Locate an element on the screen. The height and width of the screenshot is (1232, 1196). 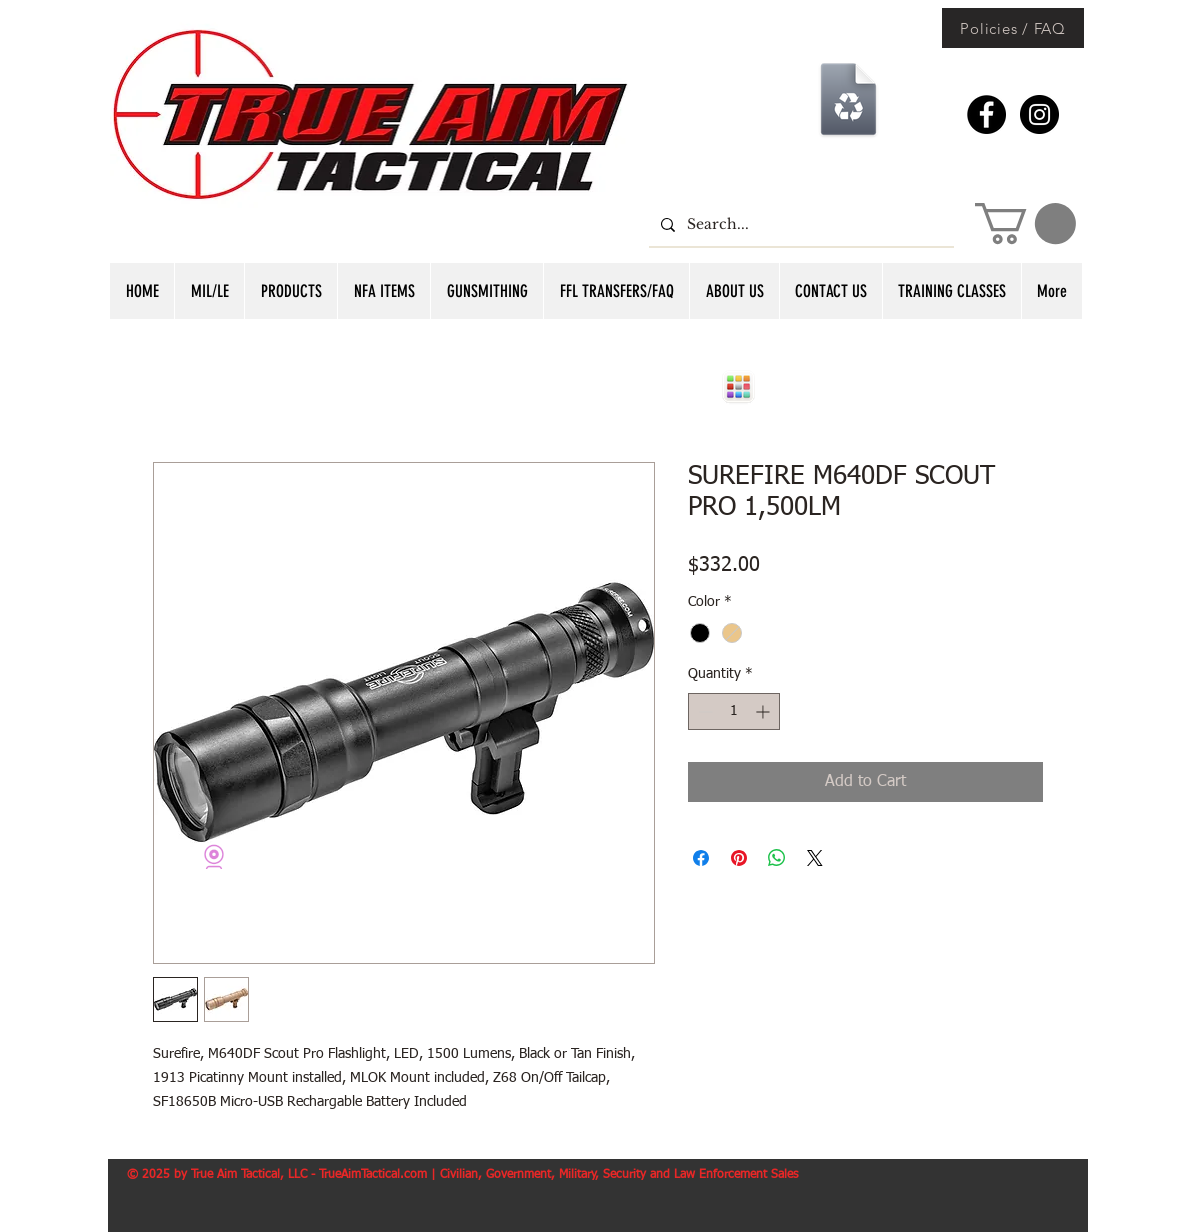
open the app grid or launcher is located at coordinates (738, 386).